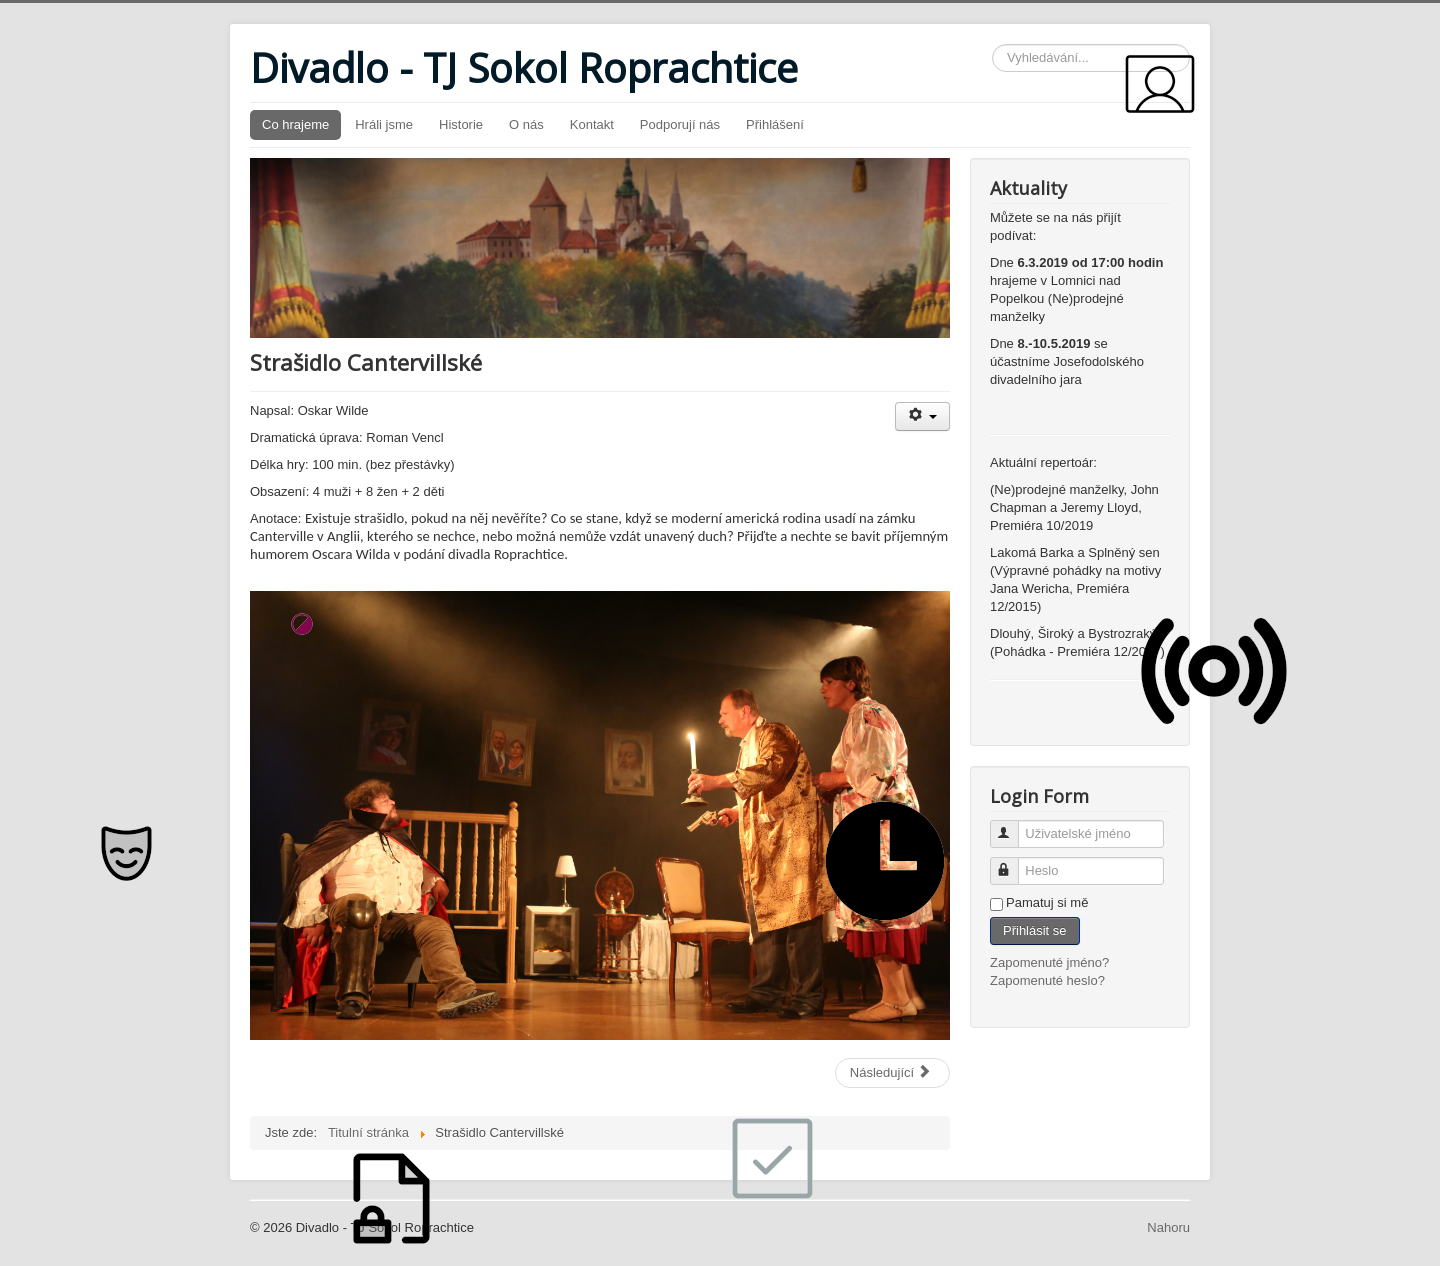  Describe the element at coordinates (772, 1158) in the screenshot. I see `mark a task as complete` at that location.